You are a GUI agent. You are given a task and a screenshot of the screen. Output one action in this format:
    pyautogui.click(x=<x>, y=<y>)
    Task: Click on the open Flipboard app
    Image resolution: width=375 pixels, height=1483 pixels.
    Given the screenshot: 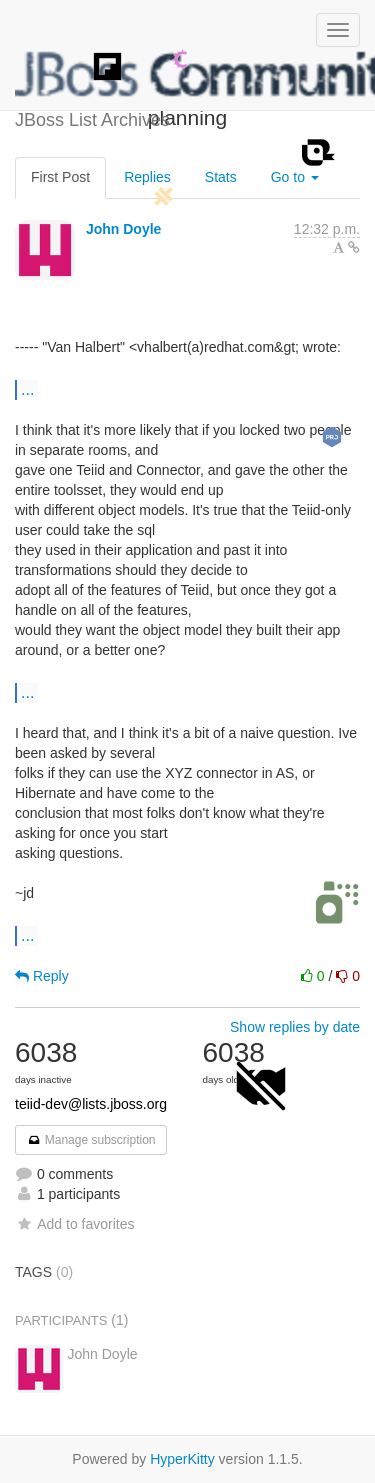 What is the action you would take?
    pyautogui.click(x=107, y=66)
    